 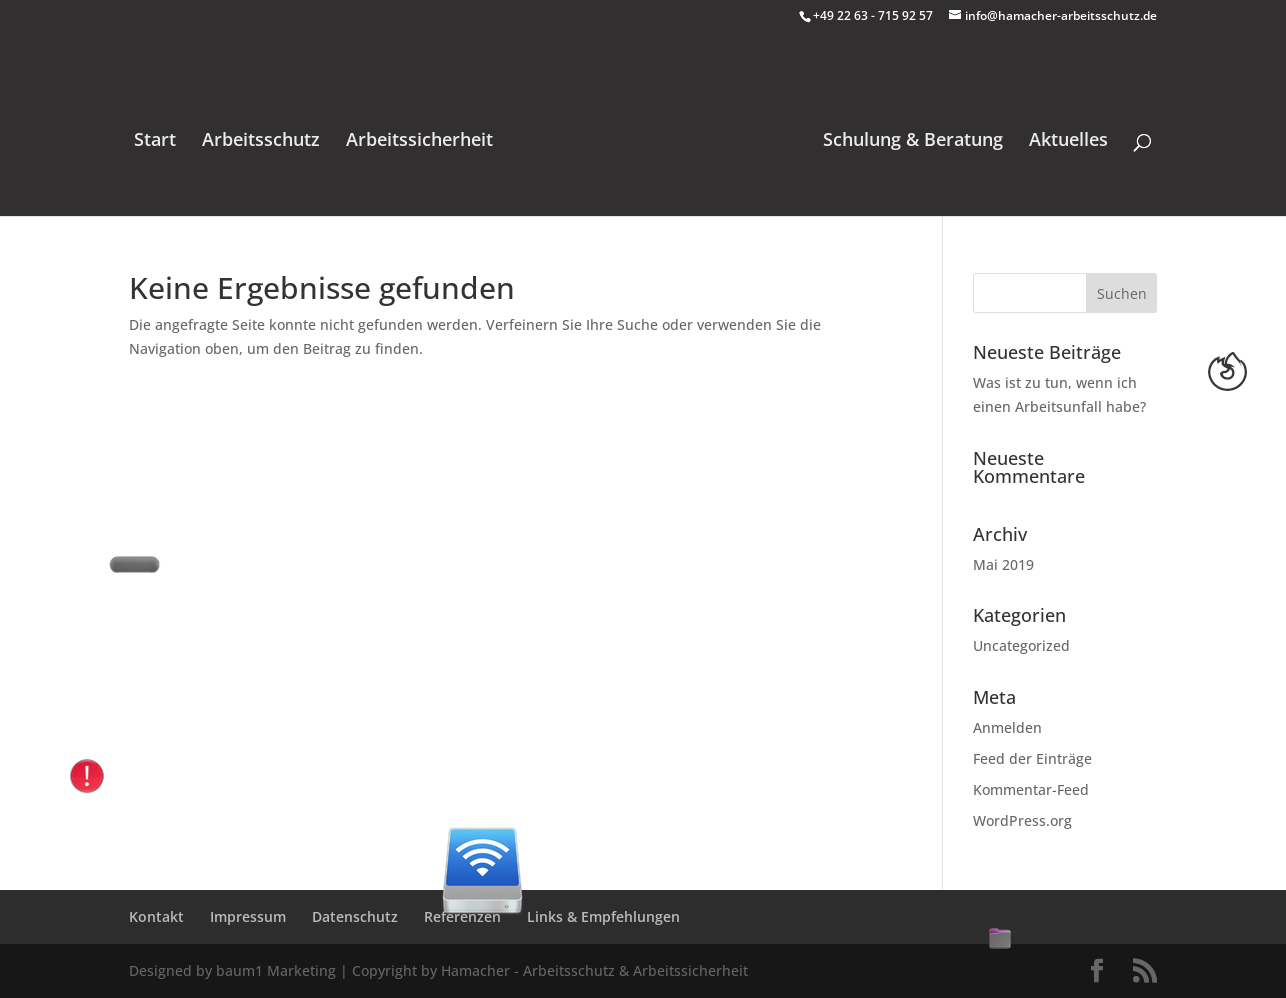 I want to click on connect to a bluetooth speaker, so click(x=134, y=564).